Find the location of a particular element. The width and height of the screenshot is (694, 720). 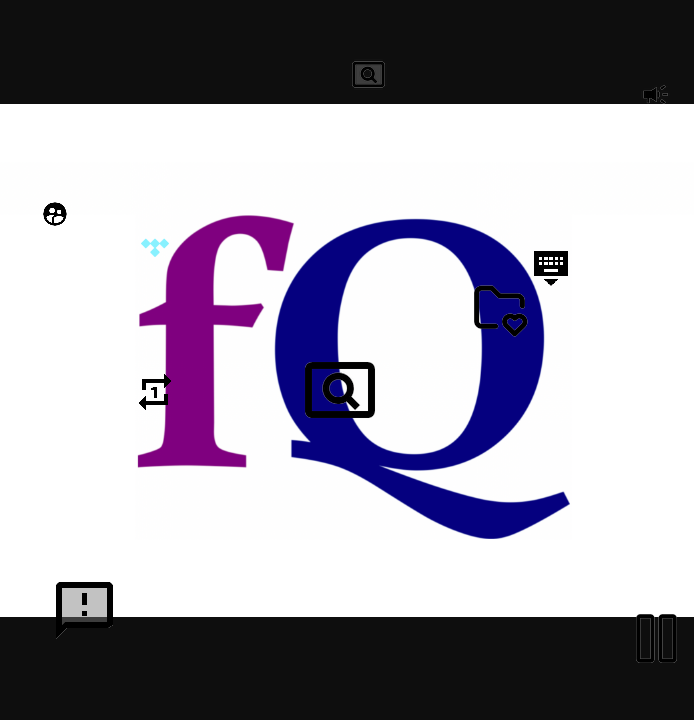

hide the on-screen keyboard is located at coordinates (551, 267).